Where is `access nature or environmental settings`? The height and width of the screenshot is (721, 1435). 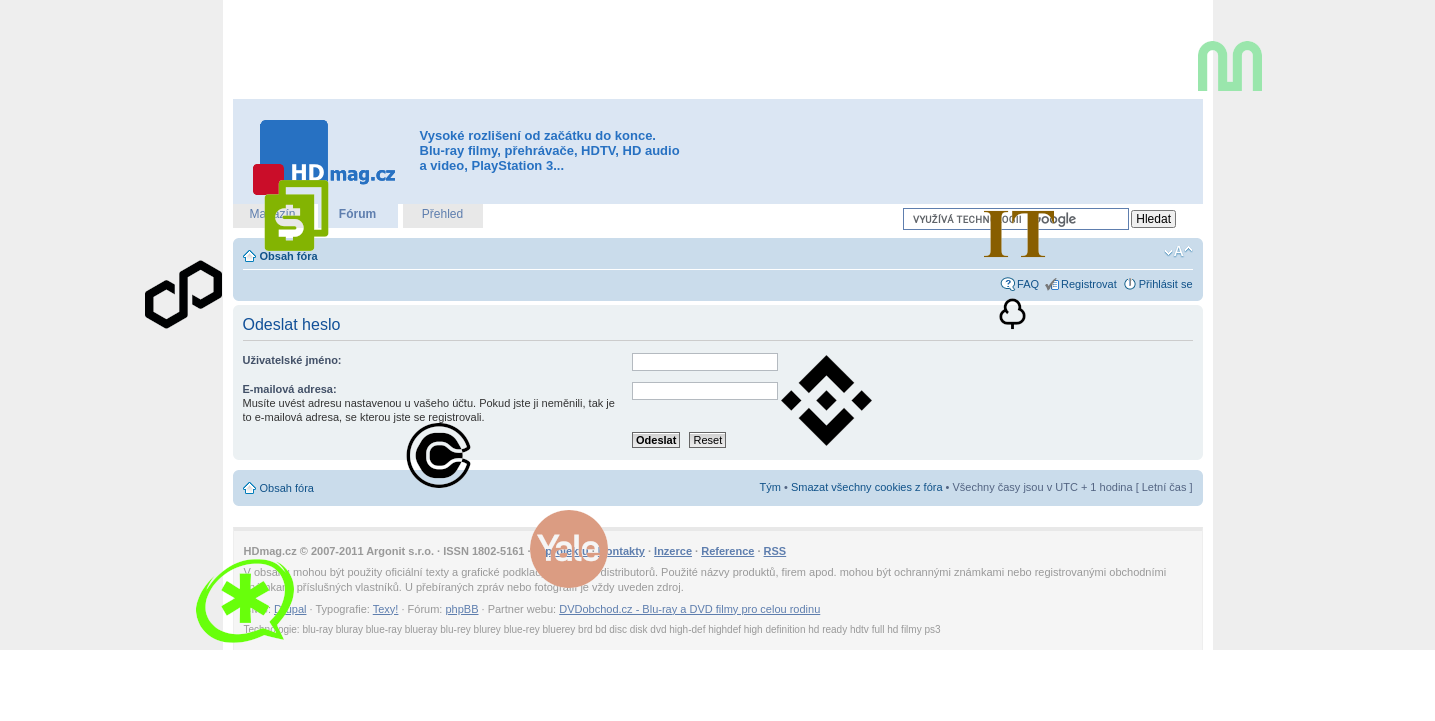 access nature or environmental settings is located at coordinates (1012, 314).